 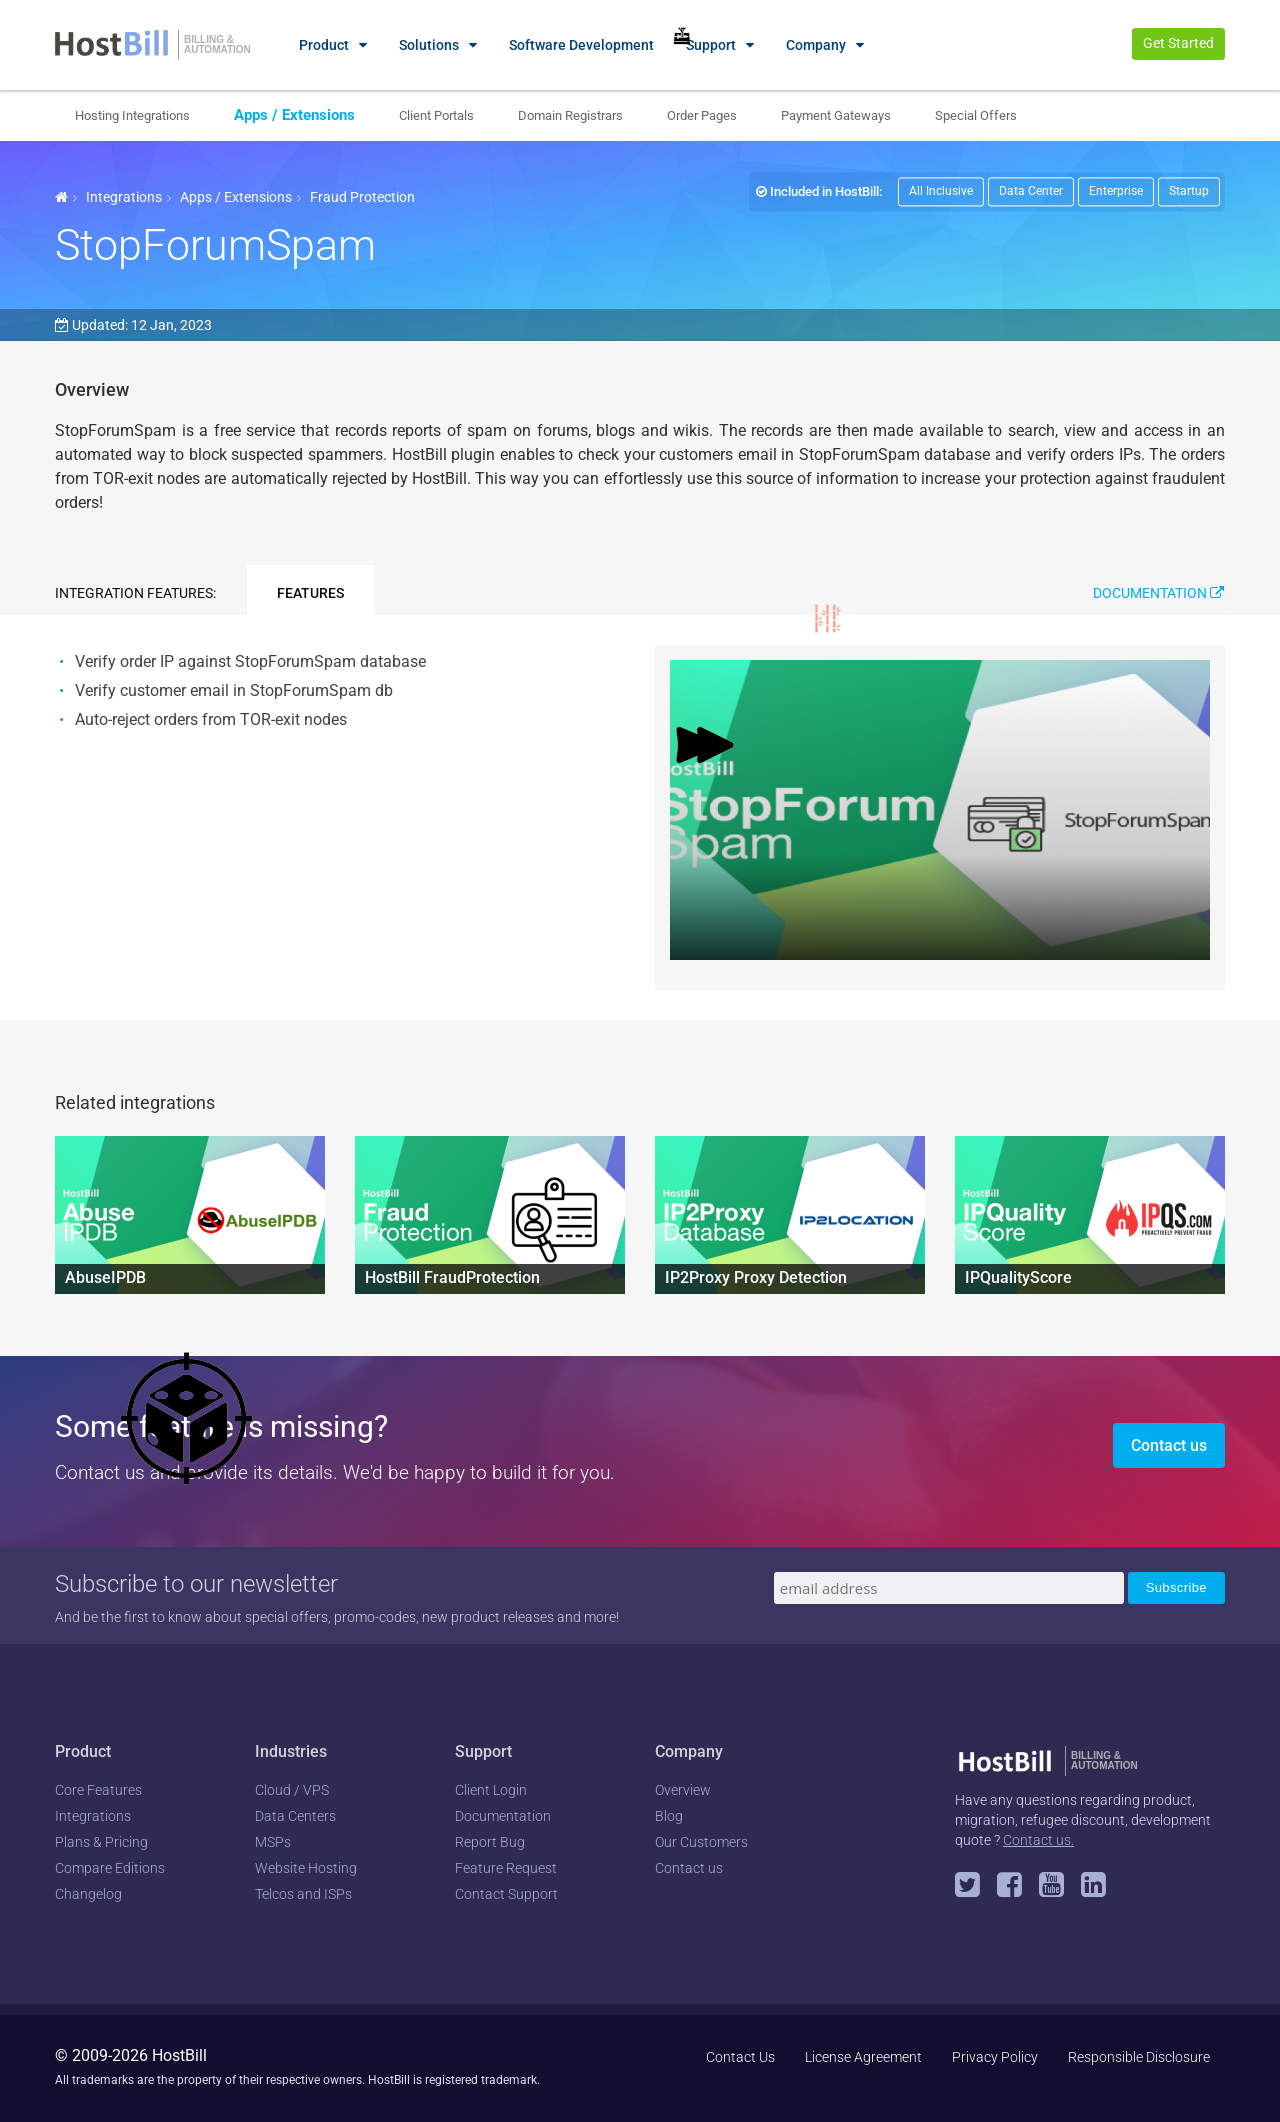 I want to click on craft or forge a new sword, so click(x=682, y=36).